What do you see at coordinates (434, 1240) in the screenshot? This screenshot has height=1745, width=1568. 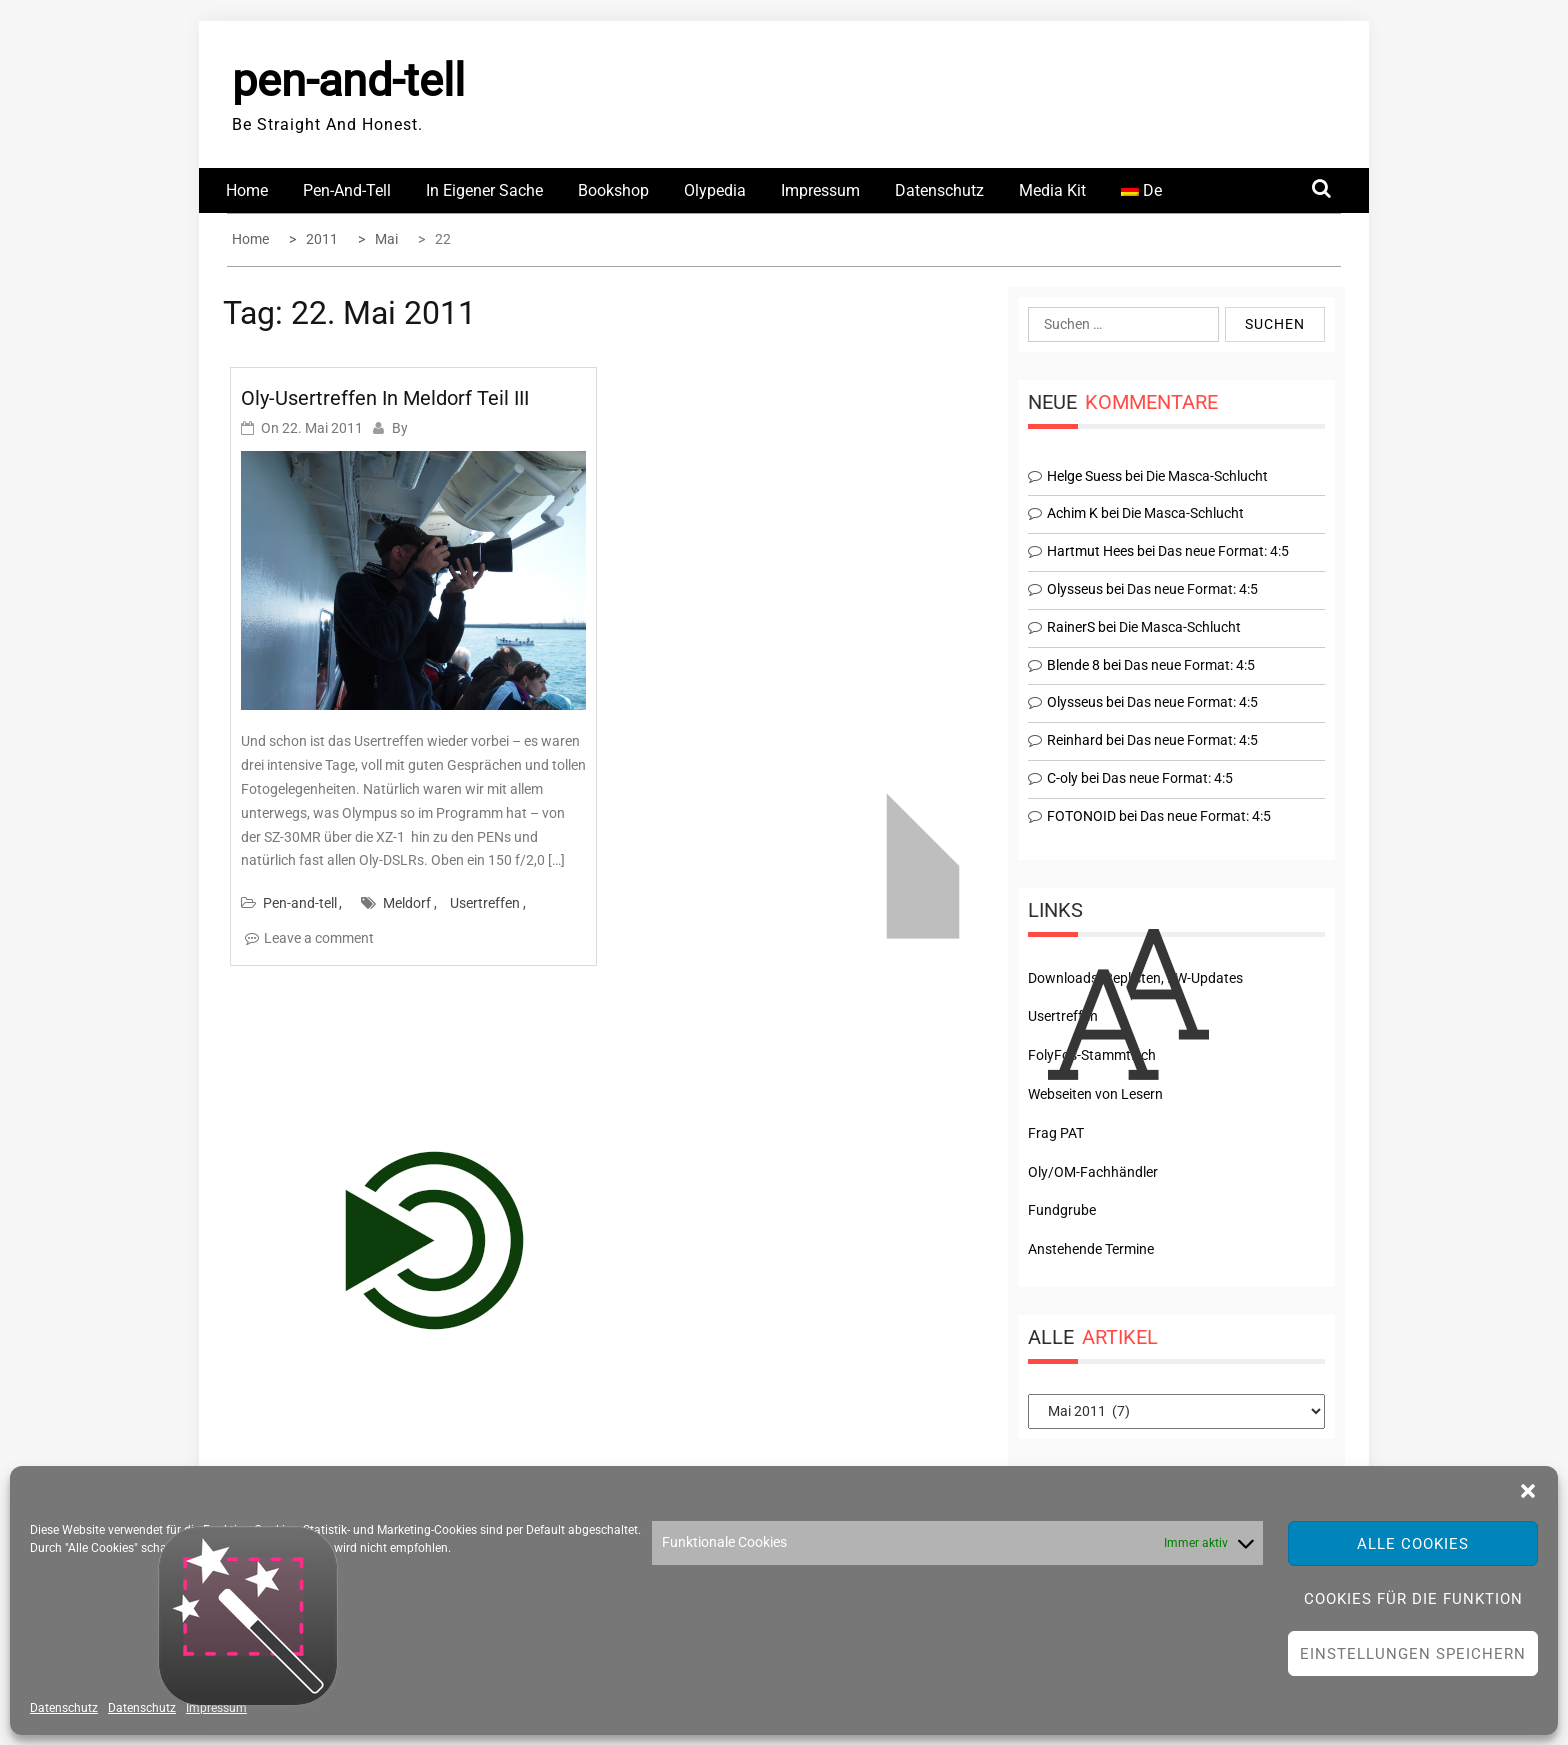 I see `launch mate desktop environment` at bounding box center [434, 1240].